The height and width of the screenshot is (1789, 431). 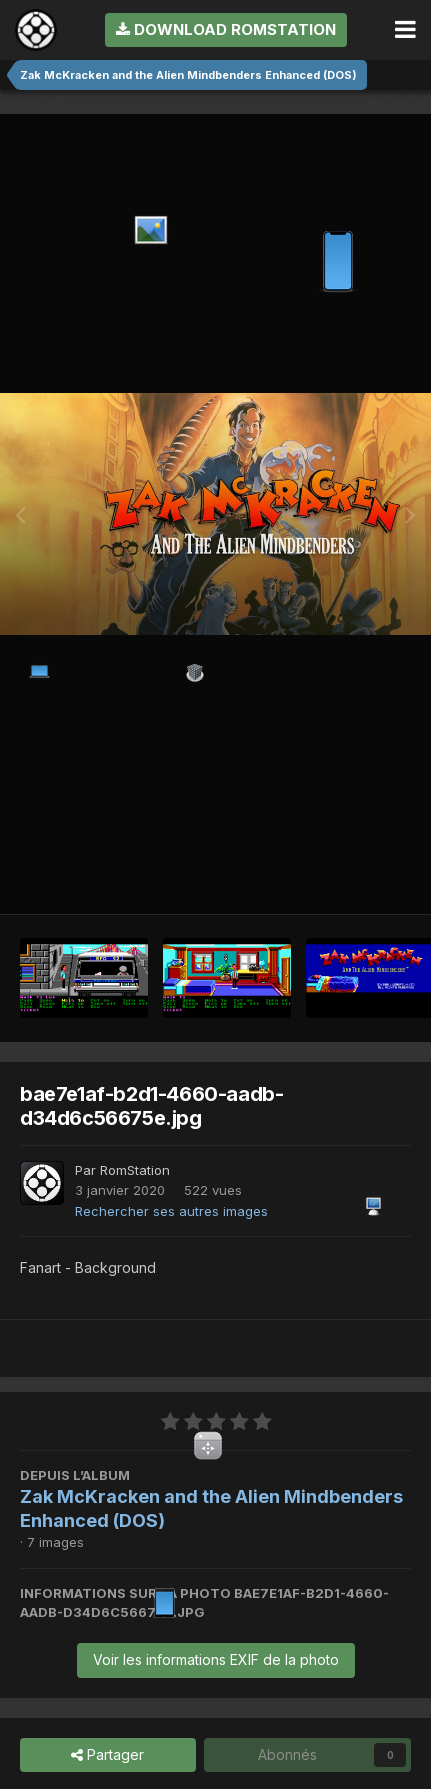 I want to click on window movement and positioning preferences, so click(x=208, y=1446).